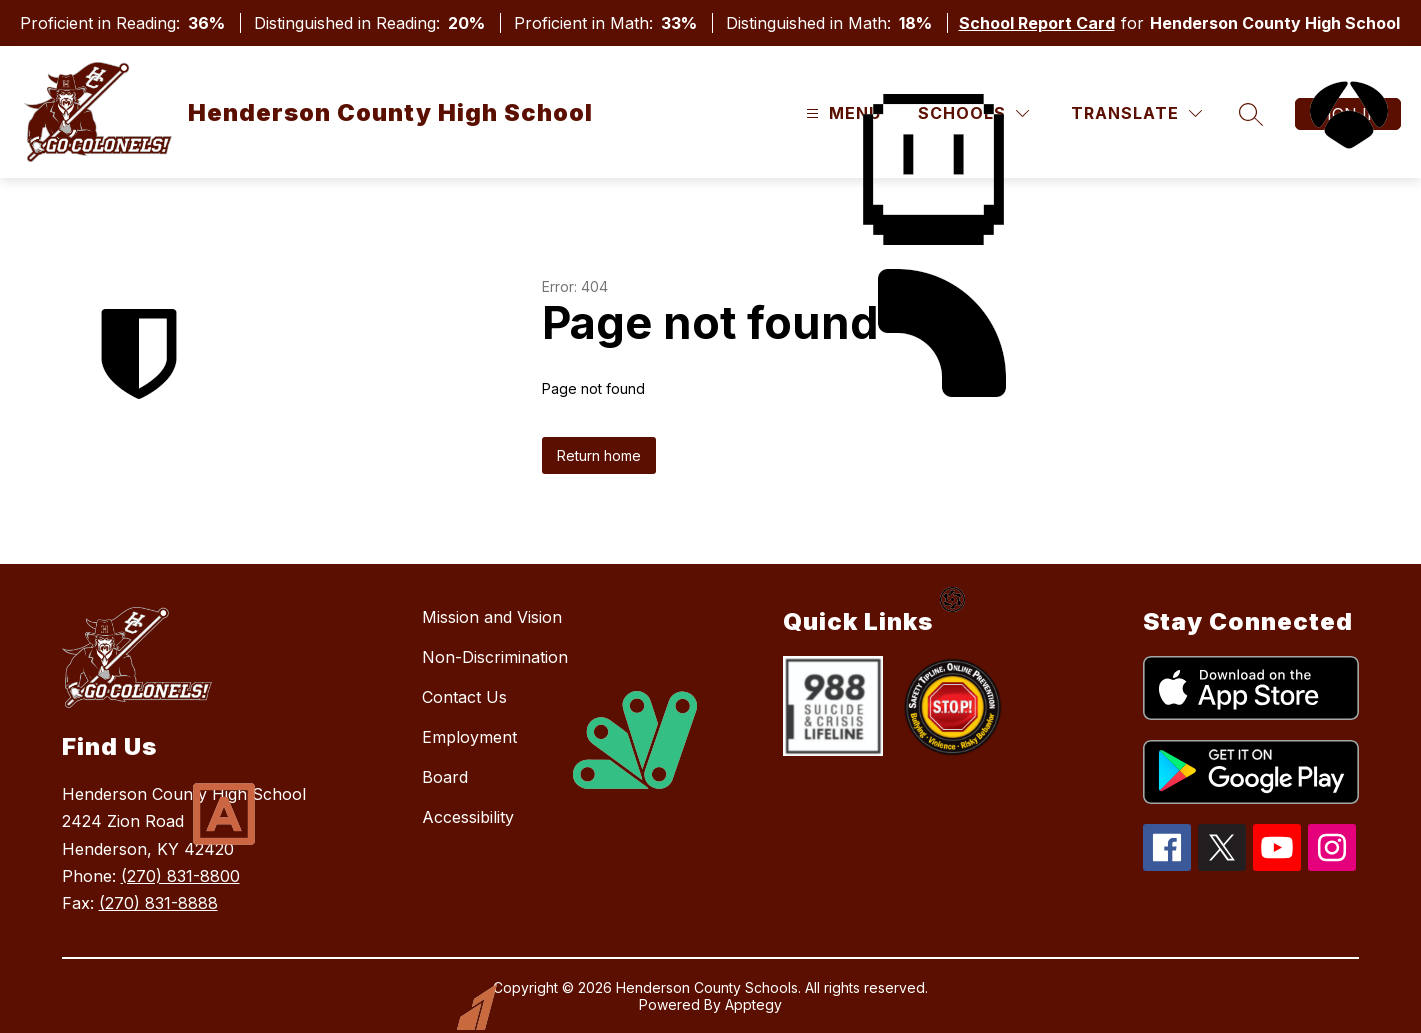 This screenshot has height=1033, width=1421. I want to click on switch keyboard input method, so click(224, 814).